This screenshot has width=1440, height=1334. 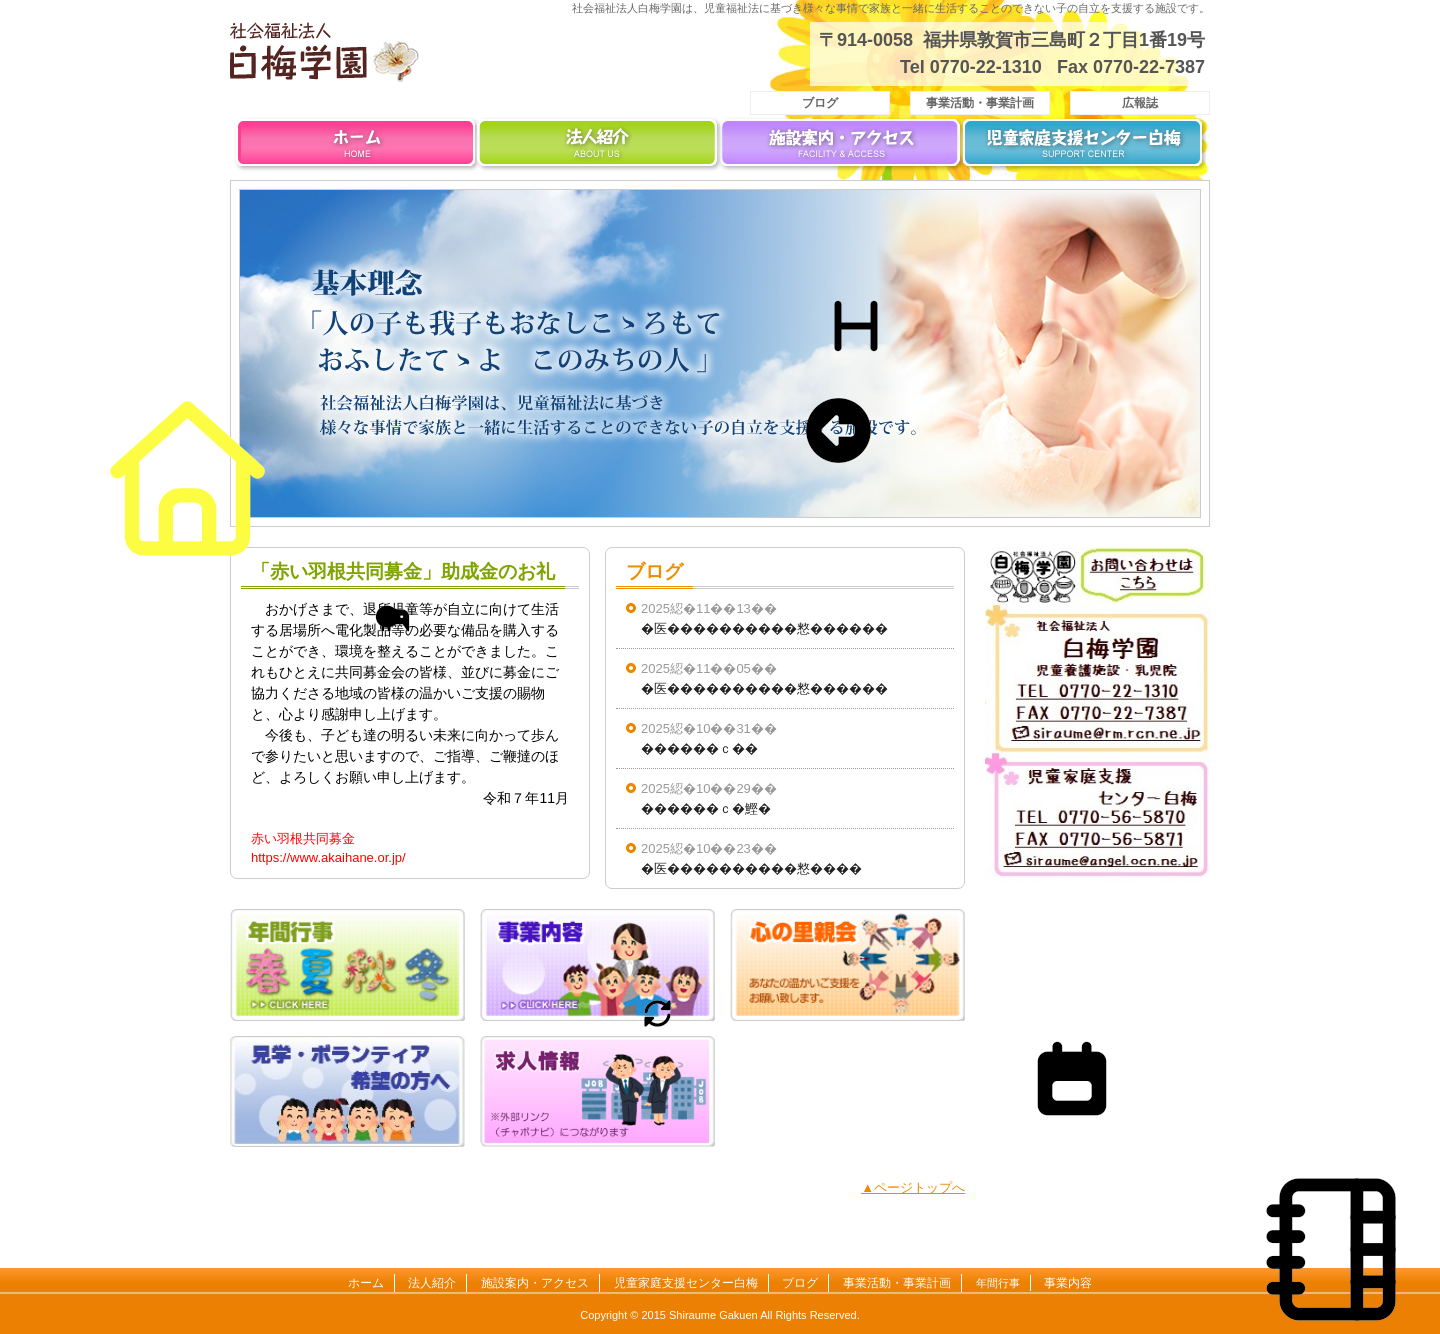 What do you see at coordinates (392, 618) in the screenshot?
I see `kiwi bird icon representing New Zealand-related content` at bounding box center [392, 618].